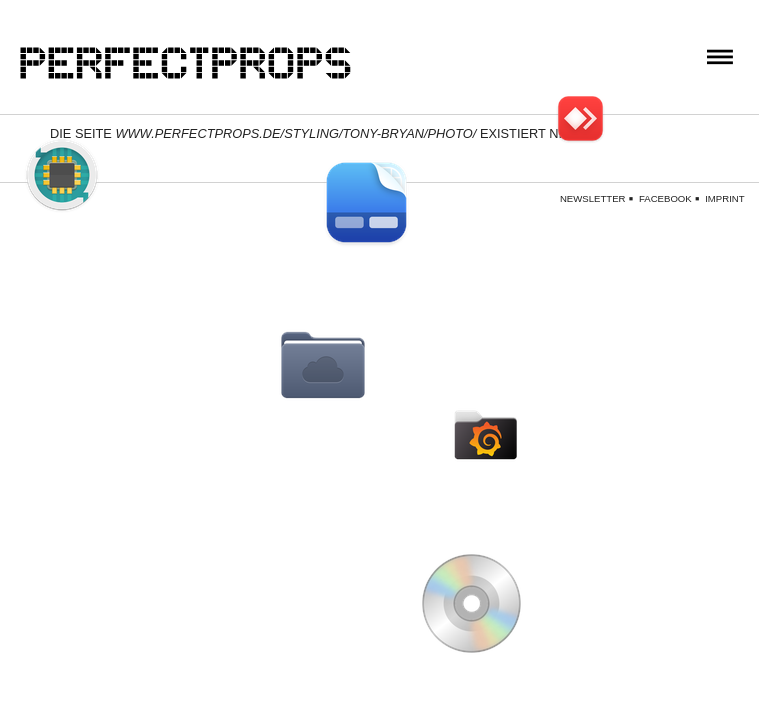 This screenshot has height=720, width=759. What do you see at coordinates (580, 118) in the screenshot?
I see `open anydesk remote desktop application` at bounding box center [580, 118].